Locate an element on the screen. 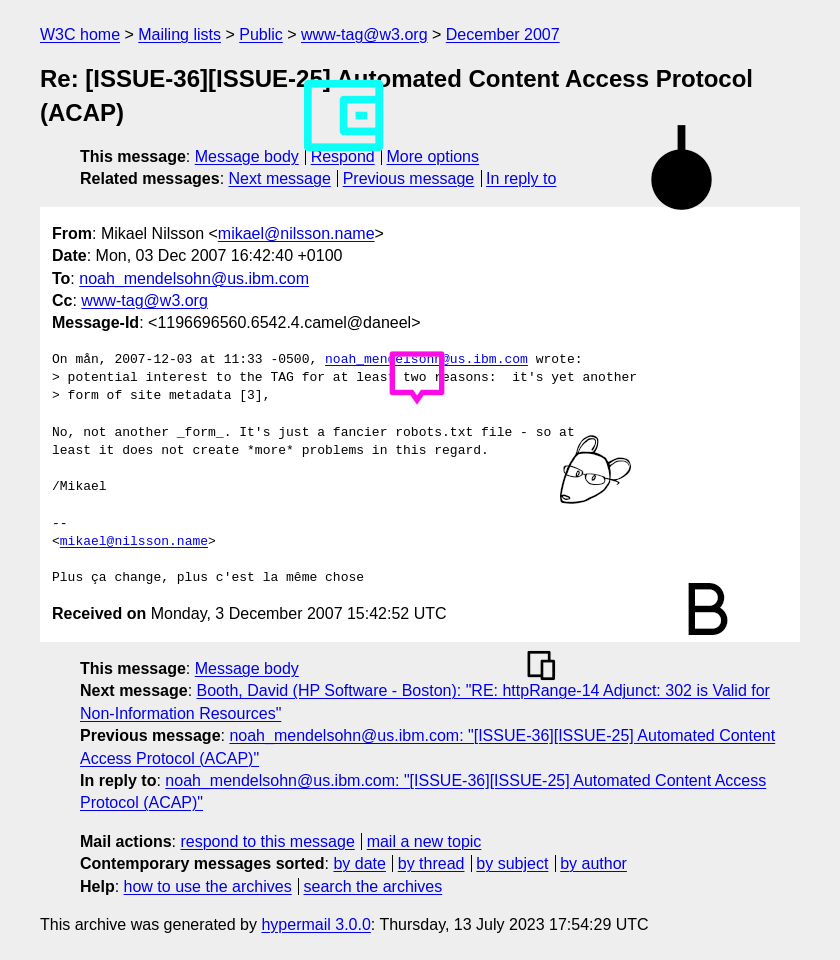 The width and height of the screenshot is (840, 960). apply bold formatting to selected text is located at coordinates (708, 609).